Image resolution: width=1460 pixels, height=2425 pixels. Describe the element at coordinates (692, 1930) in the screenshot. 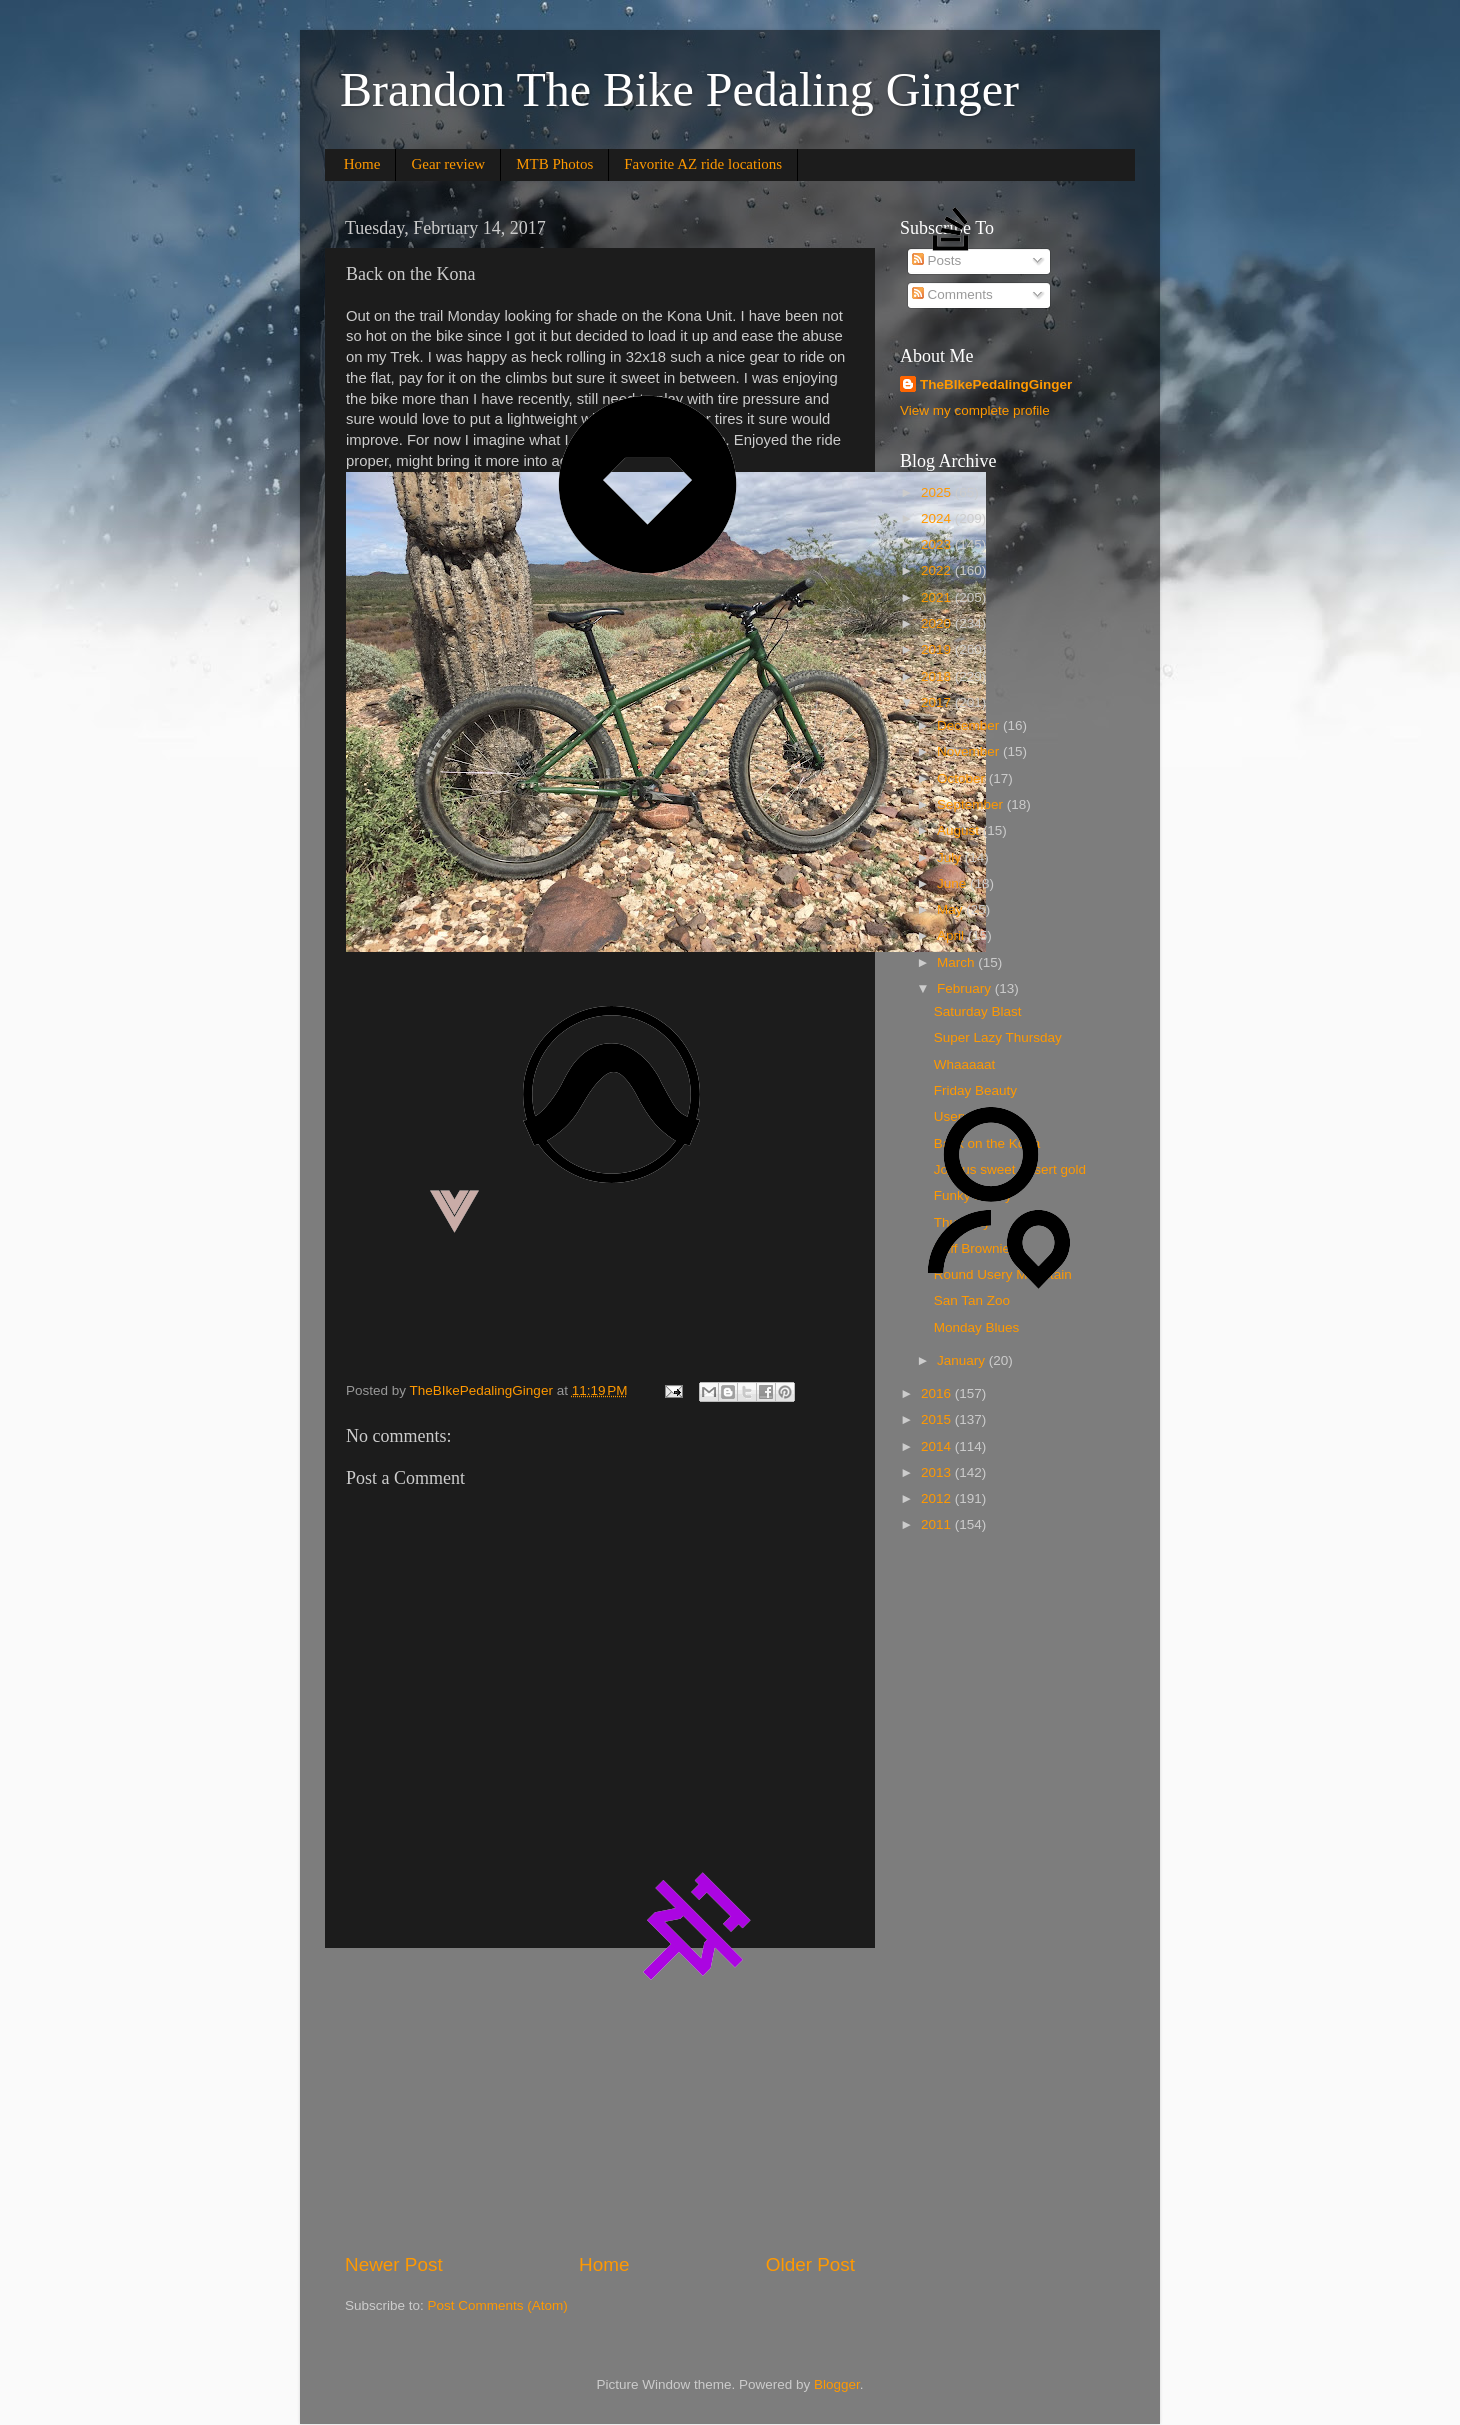

I see `unpin a saved location` at that location.